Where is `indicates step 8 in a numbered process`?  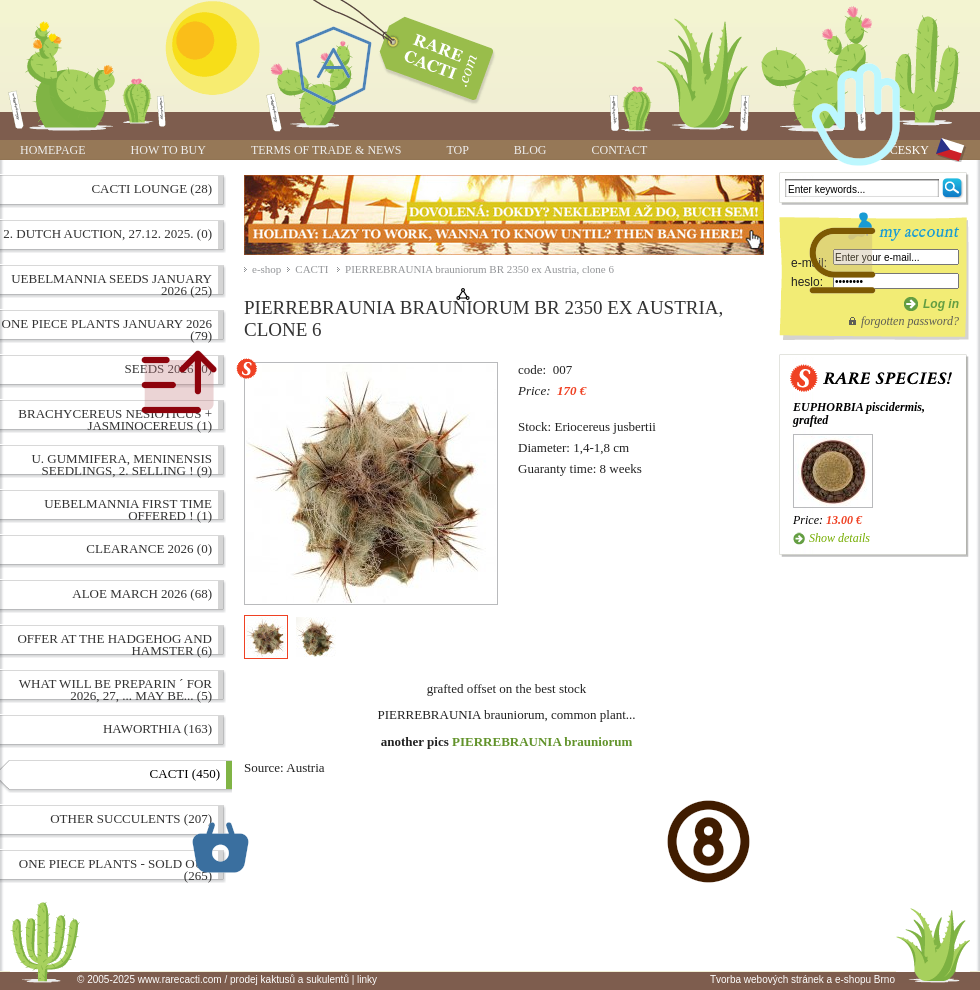 indicates step 8 in a numbered process is located at coordinates (708, 841).